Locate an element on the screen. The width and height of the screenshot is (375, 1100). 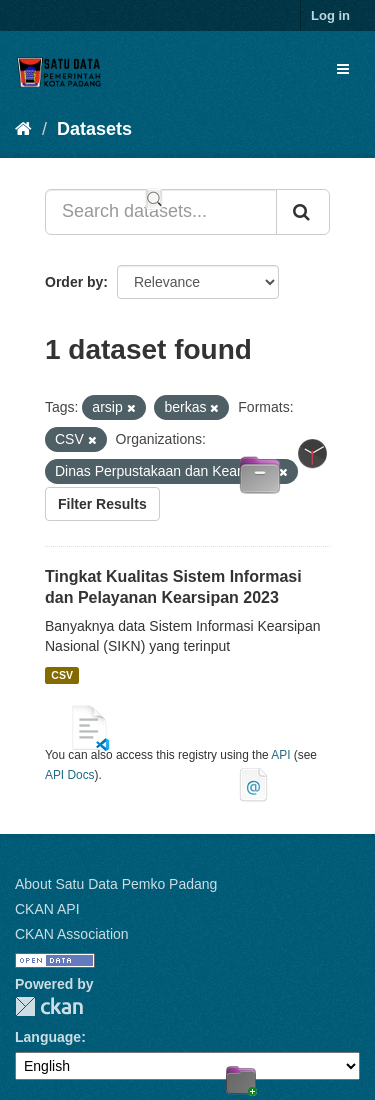
open the file manager application is located at coordinates (260, 475).